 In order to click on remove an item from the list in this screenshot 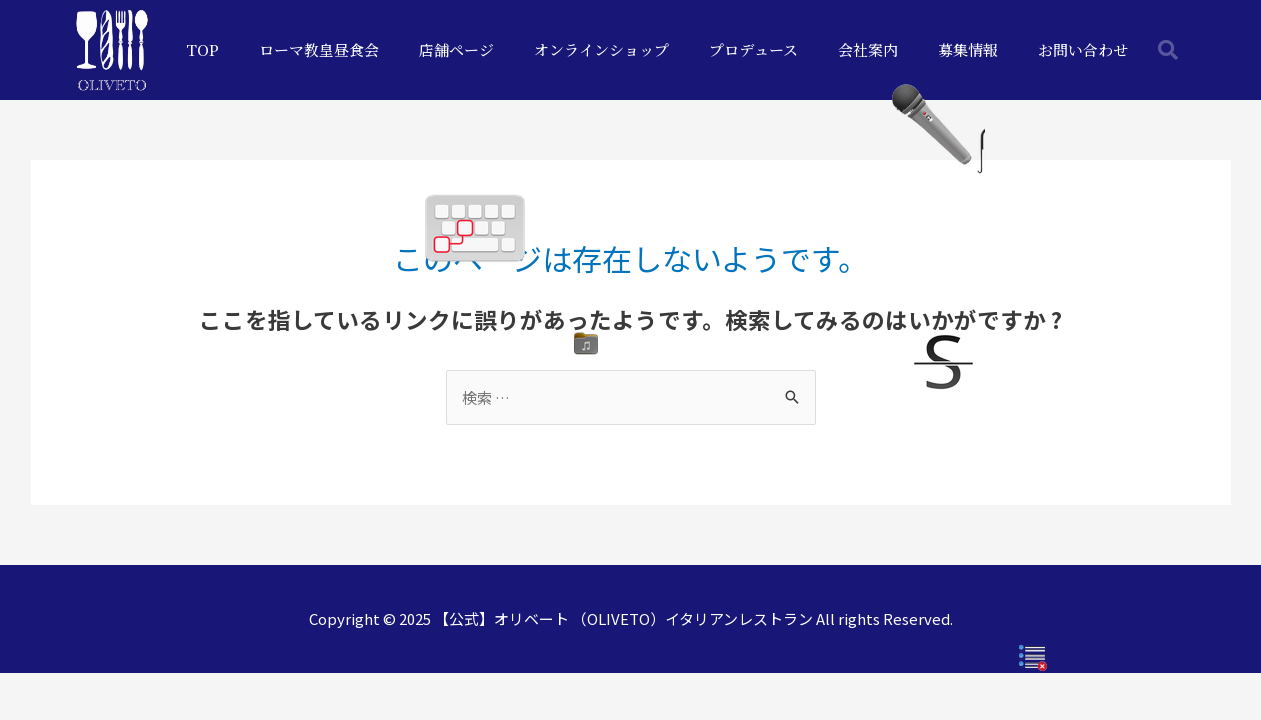, I will do `click(1032, 656)`.